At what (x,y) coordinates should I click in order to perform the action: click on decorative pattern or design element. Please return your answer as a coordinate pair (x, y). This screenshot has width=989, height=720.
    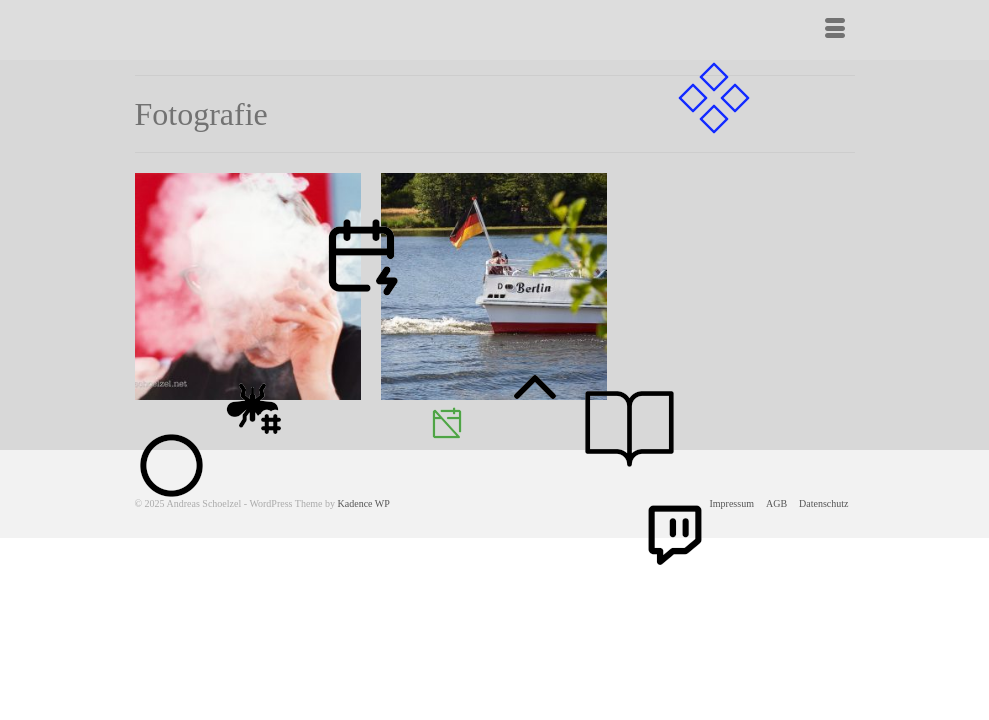
    Looking at the image, I should click on (714, 98).